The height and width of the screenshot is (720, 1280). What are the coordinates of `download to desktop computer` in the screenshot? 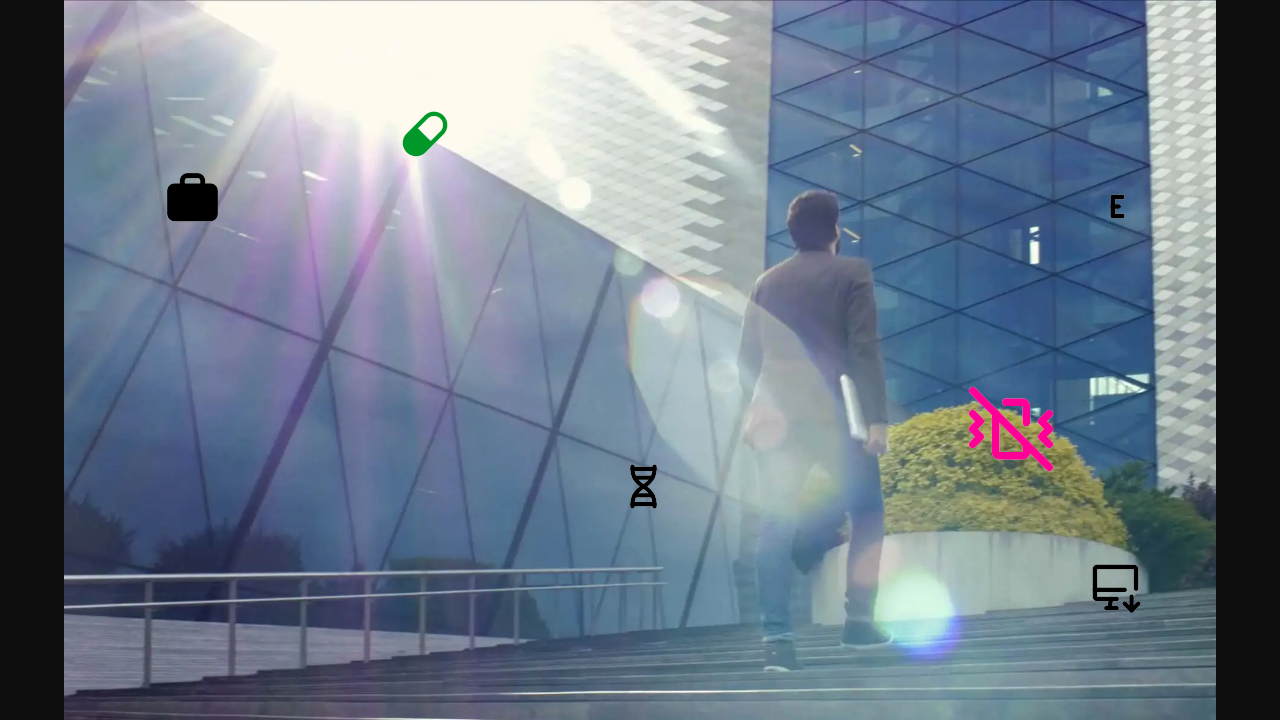 It's located at (1115, 587).